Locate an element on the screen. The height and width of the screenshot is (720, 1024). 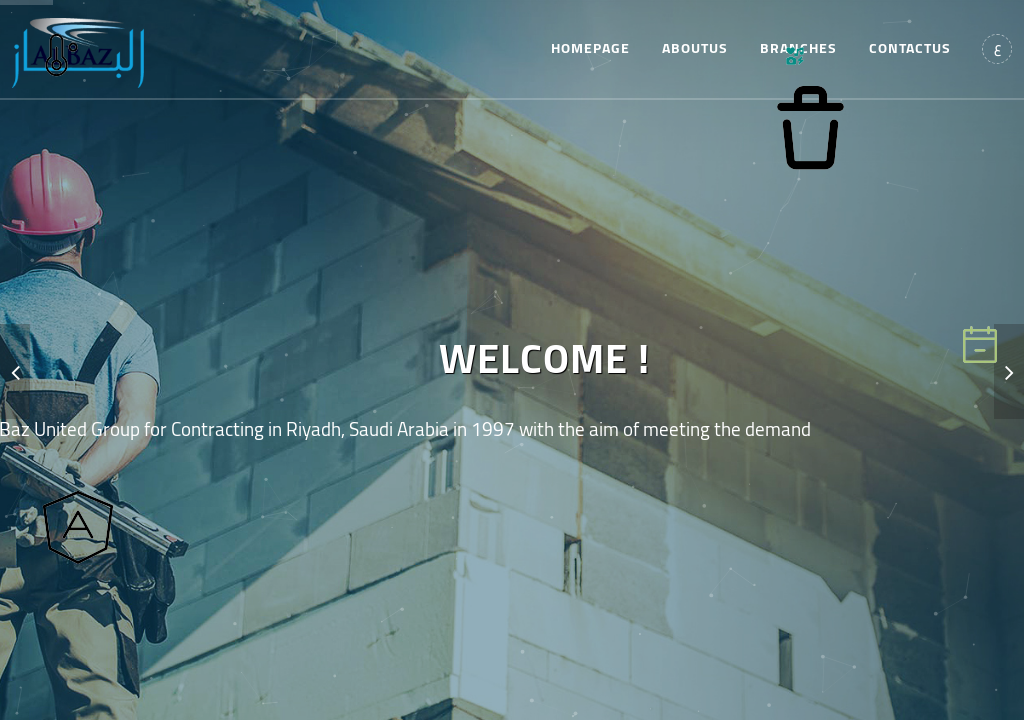
delete this item is located at coordinates (810, 130).